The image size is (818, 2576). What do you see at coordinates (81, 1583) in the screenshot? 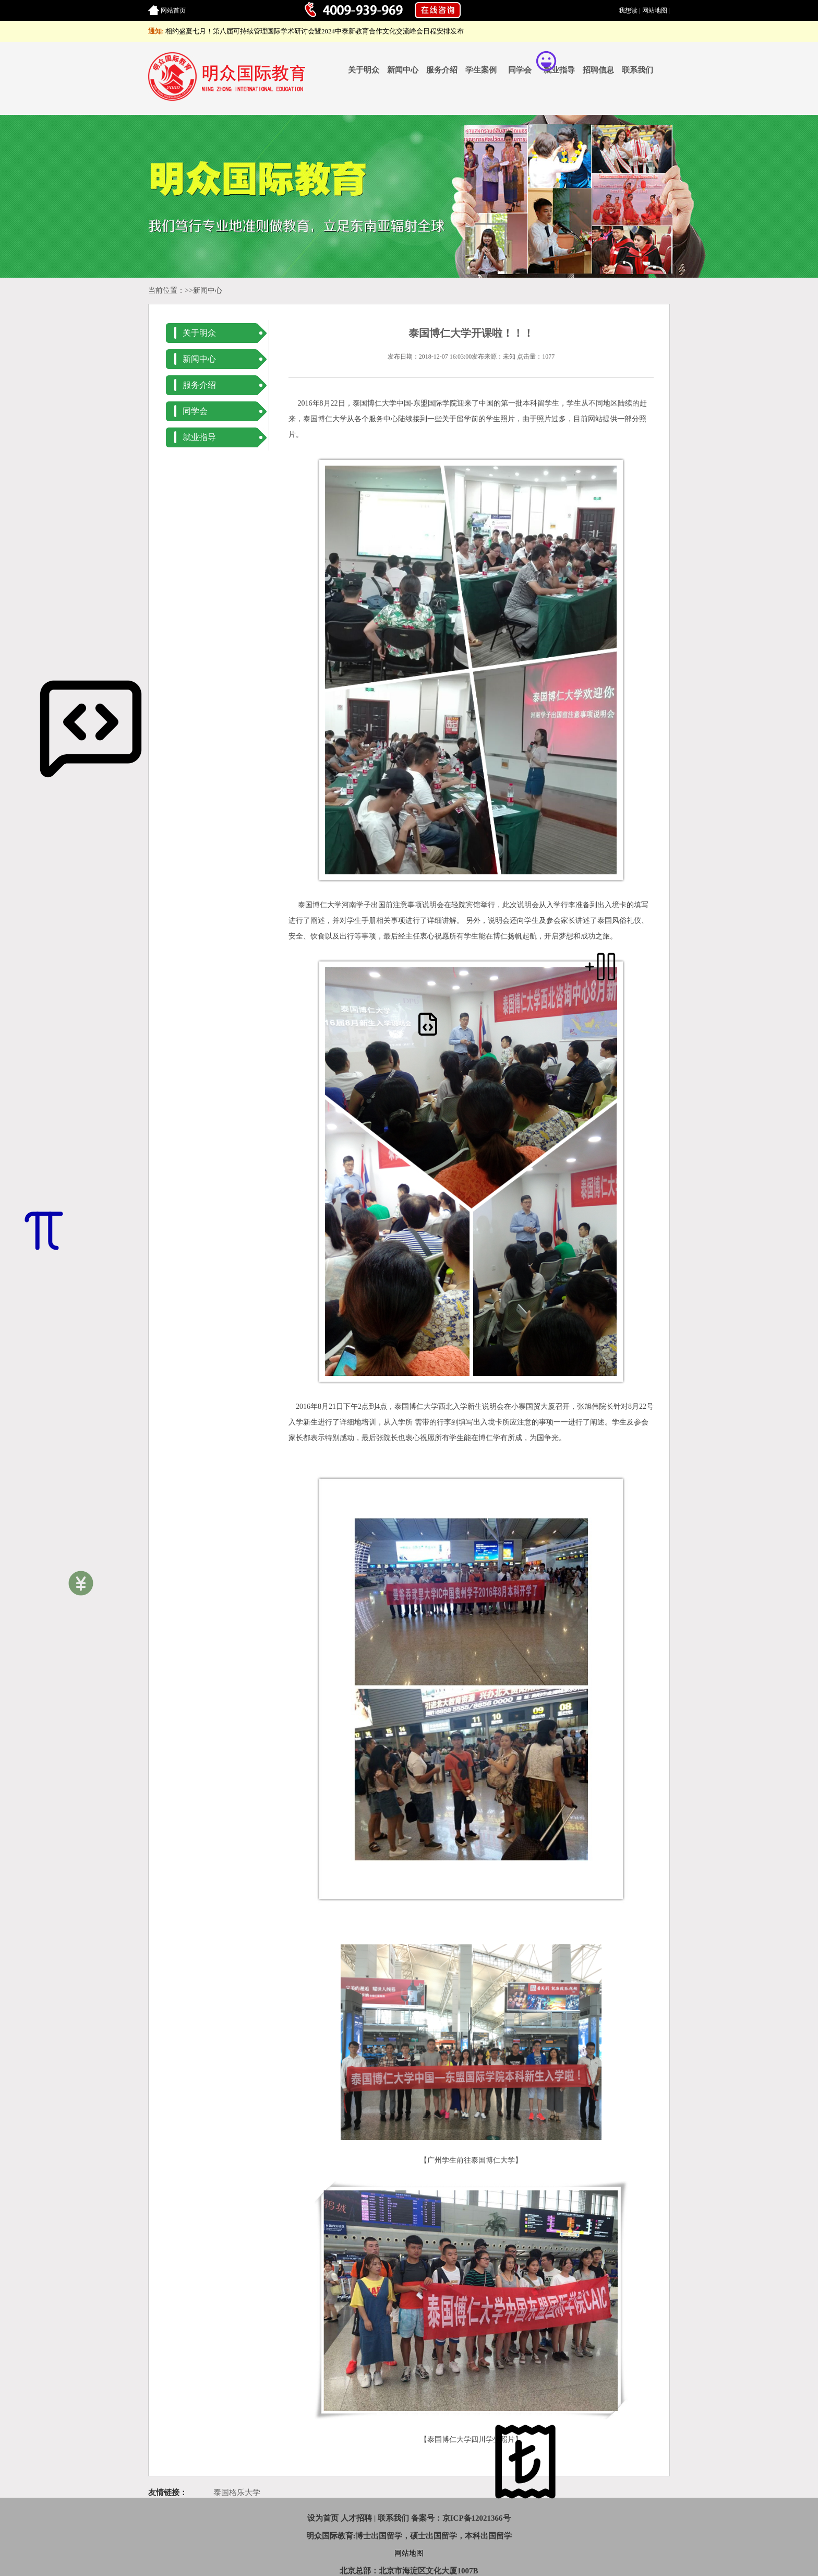
I see `view price in japanese yen` at bounding box center [81, 1583].